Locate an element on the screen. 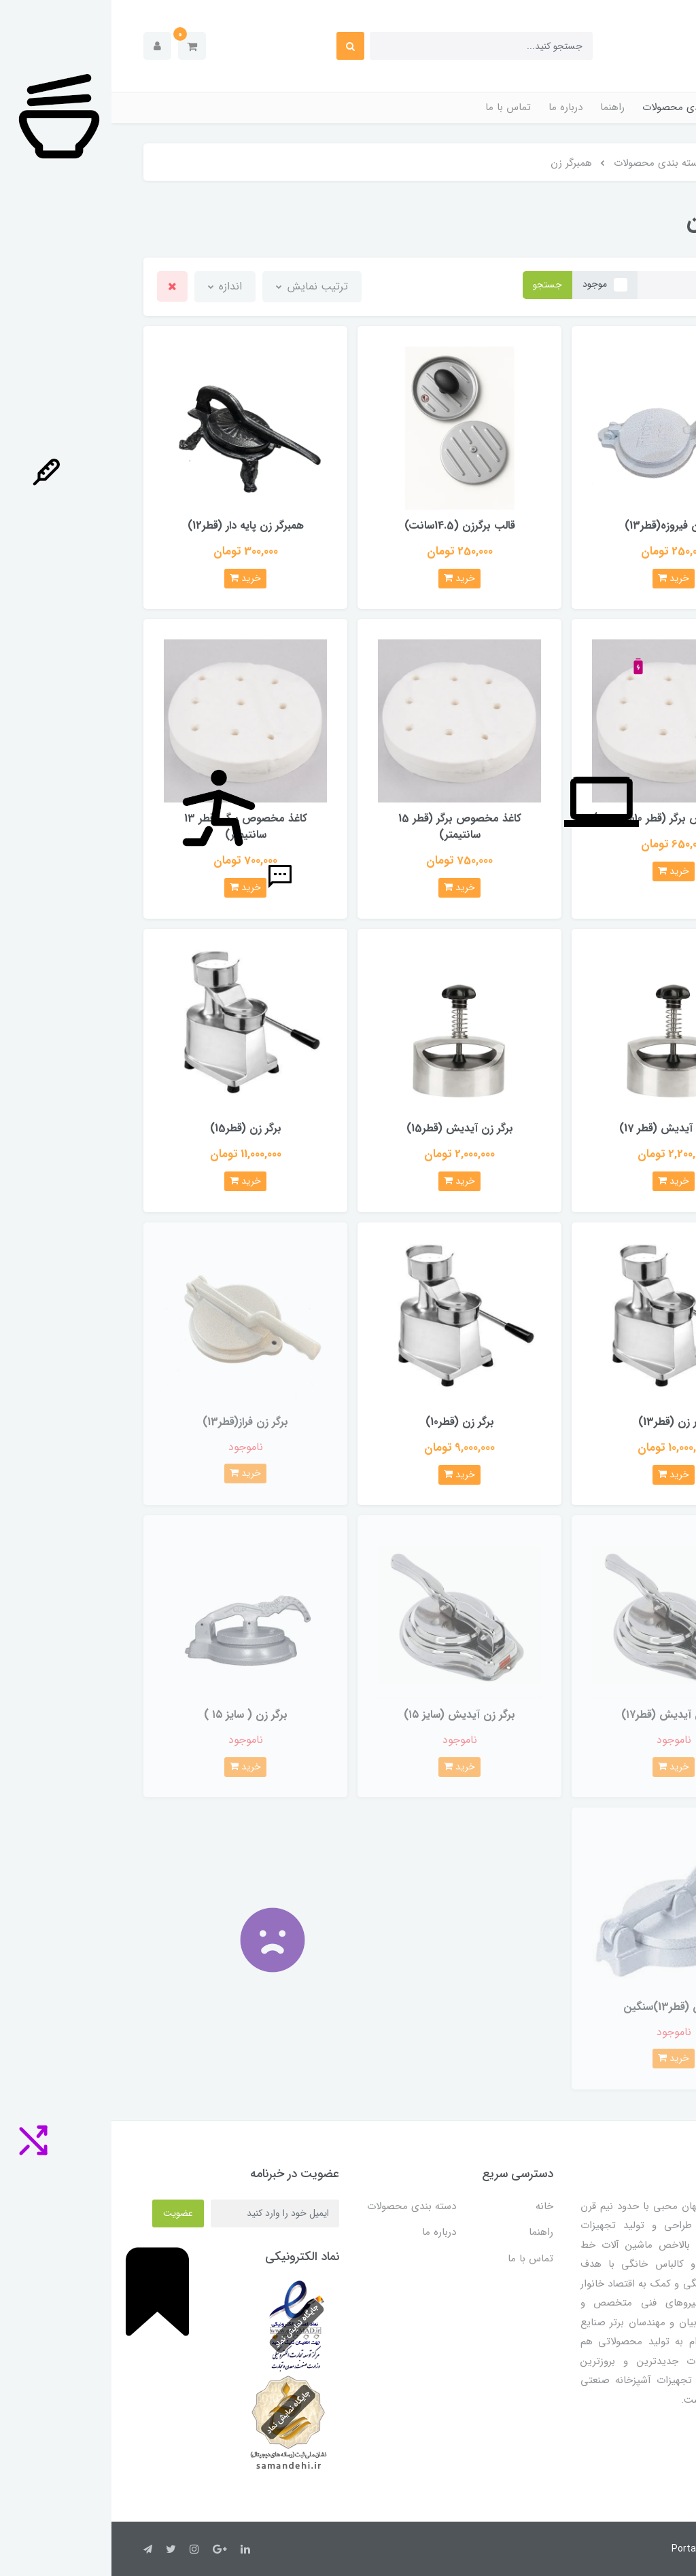 The width and height of the screenshot is (696, 2576). indicate negative feedback or dissatisfaction is located at coordinates (273, 1940).